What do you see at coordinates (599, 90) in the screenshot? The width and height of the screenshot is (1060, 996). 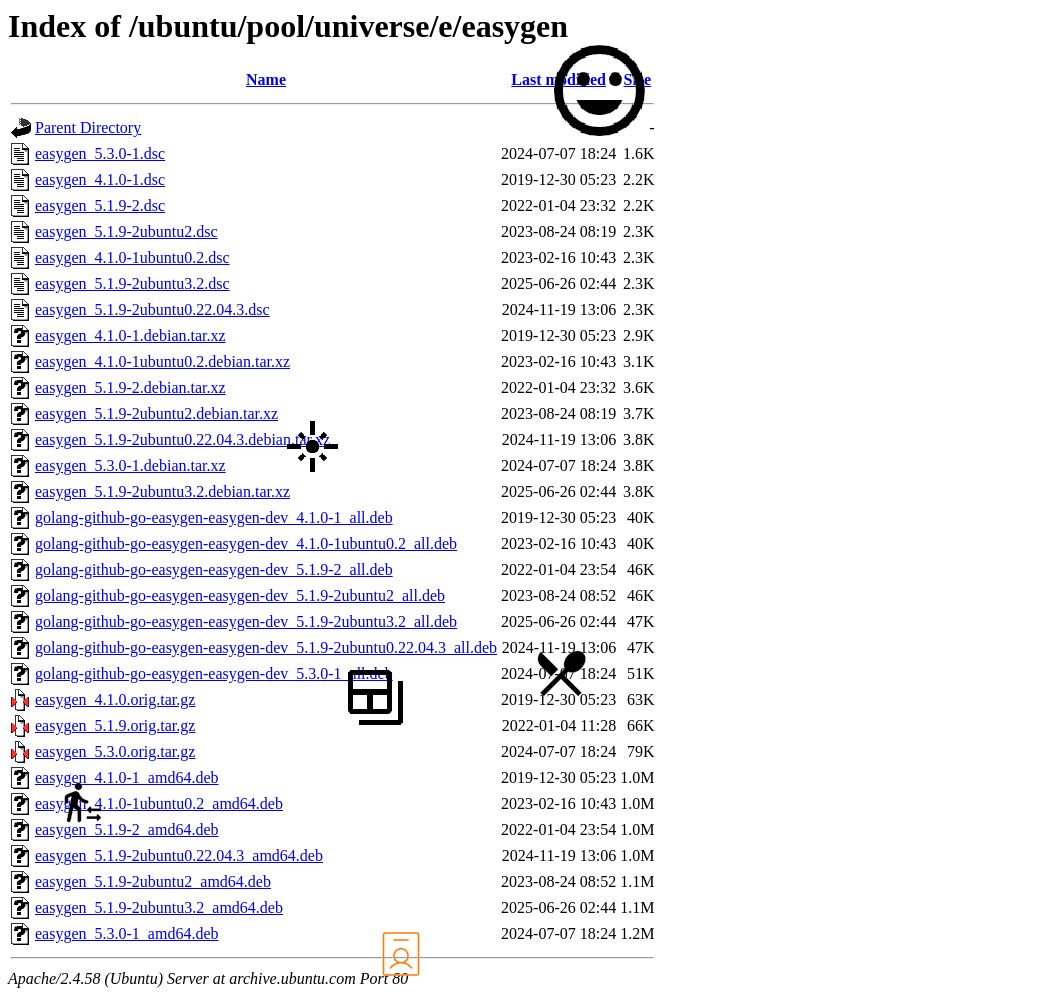 I see `tag people in a photo` at bounding box center [599, 90].